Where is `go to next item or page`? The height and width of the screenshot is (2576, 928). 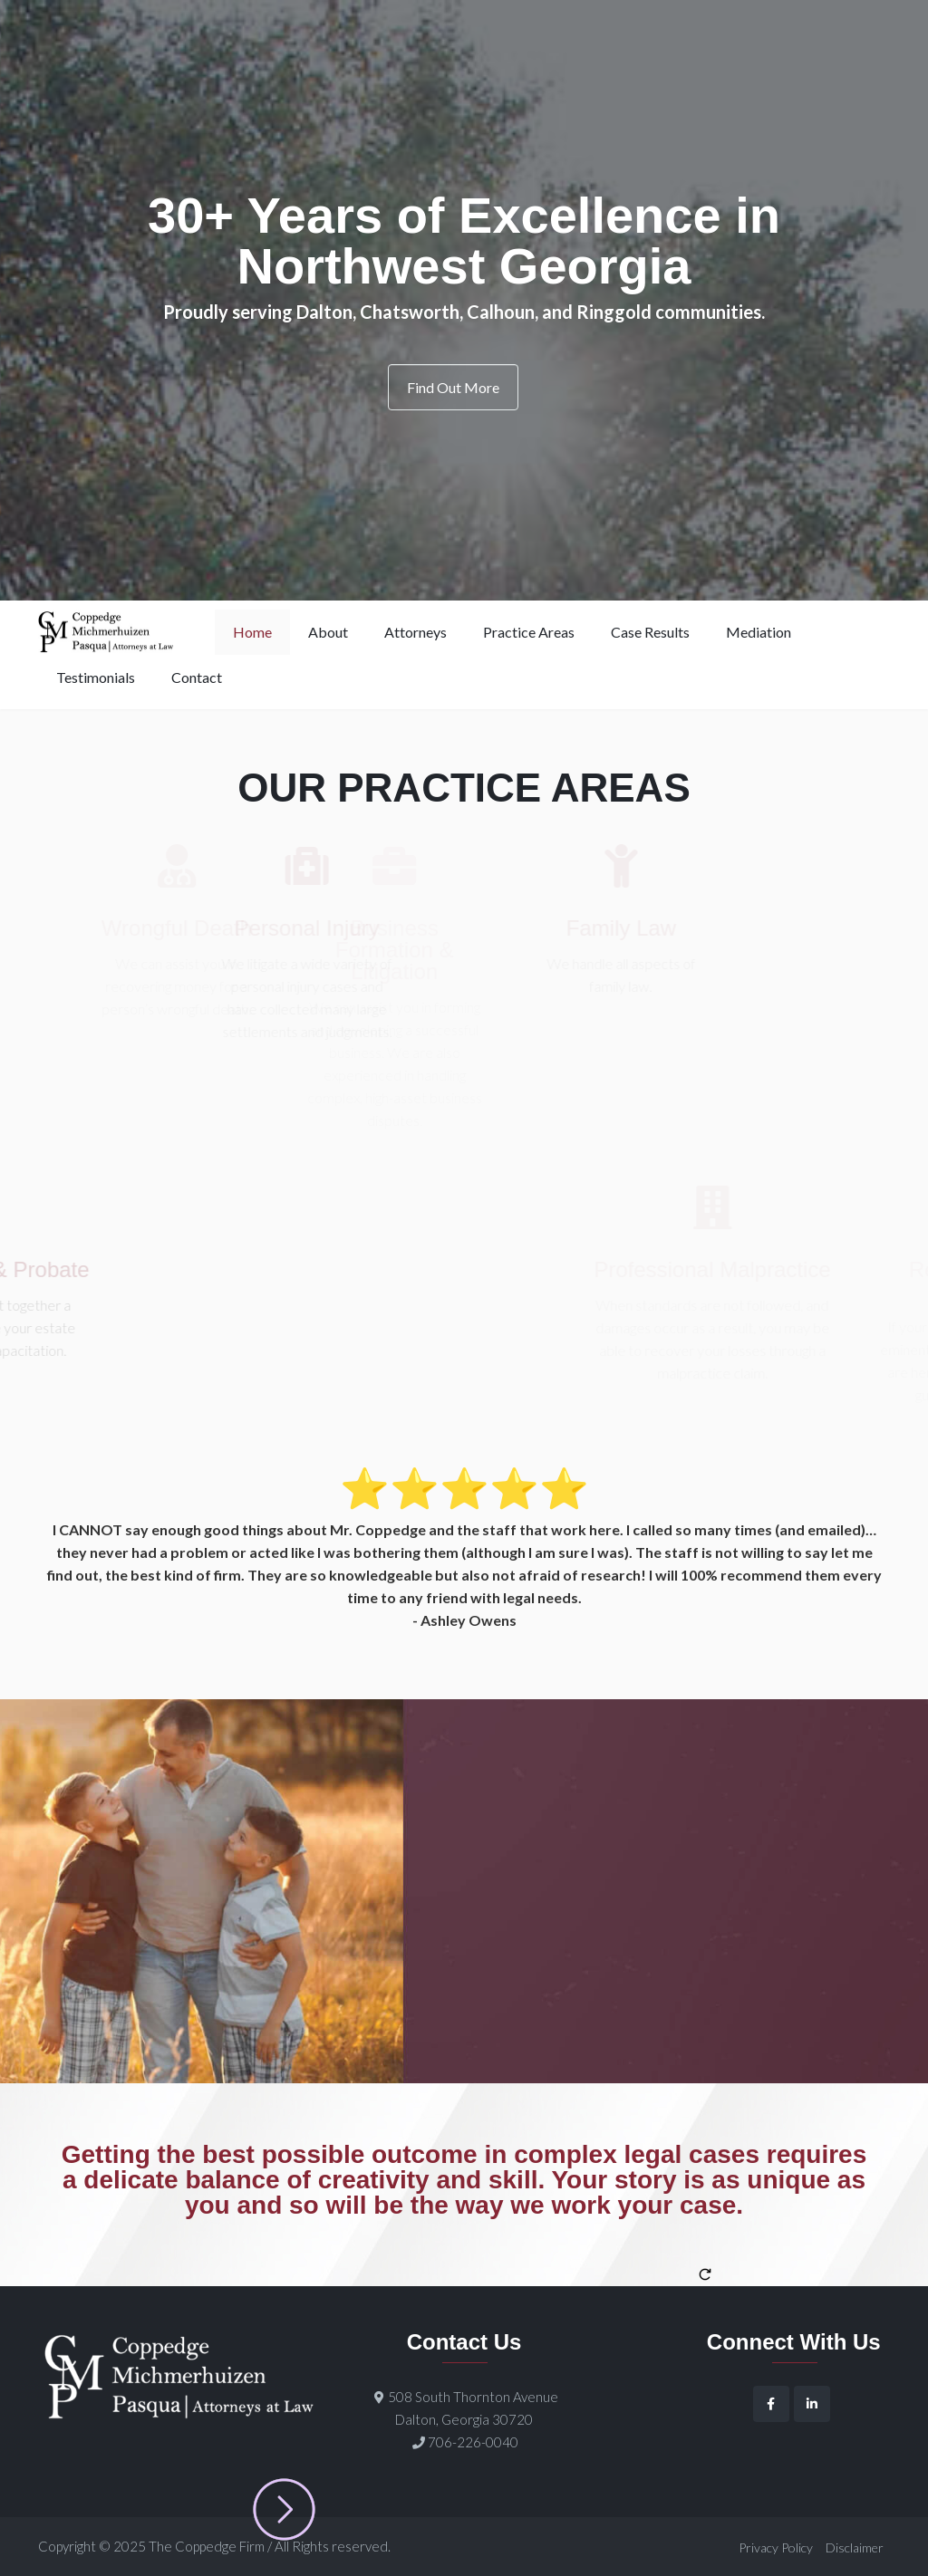 go to next item or page is located at coordinates (284, 2509).